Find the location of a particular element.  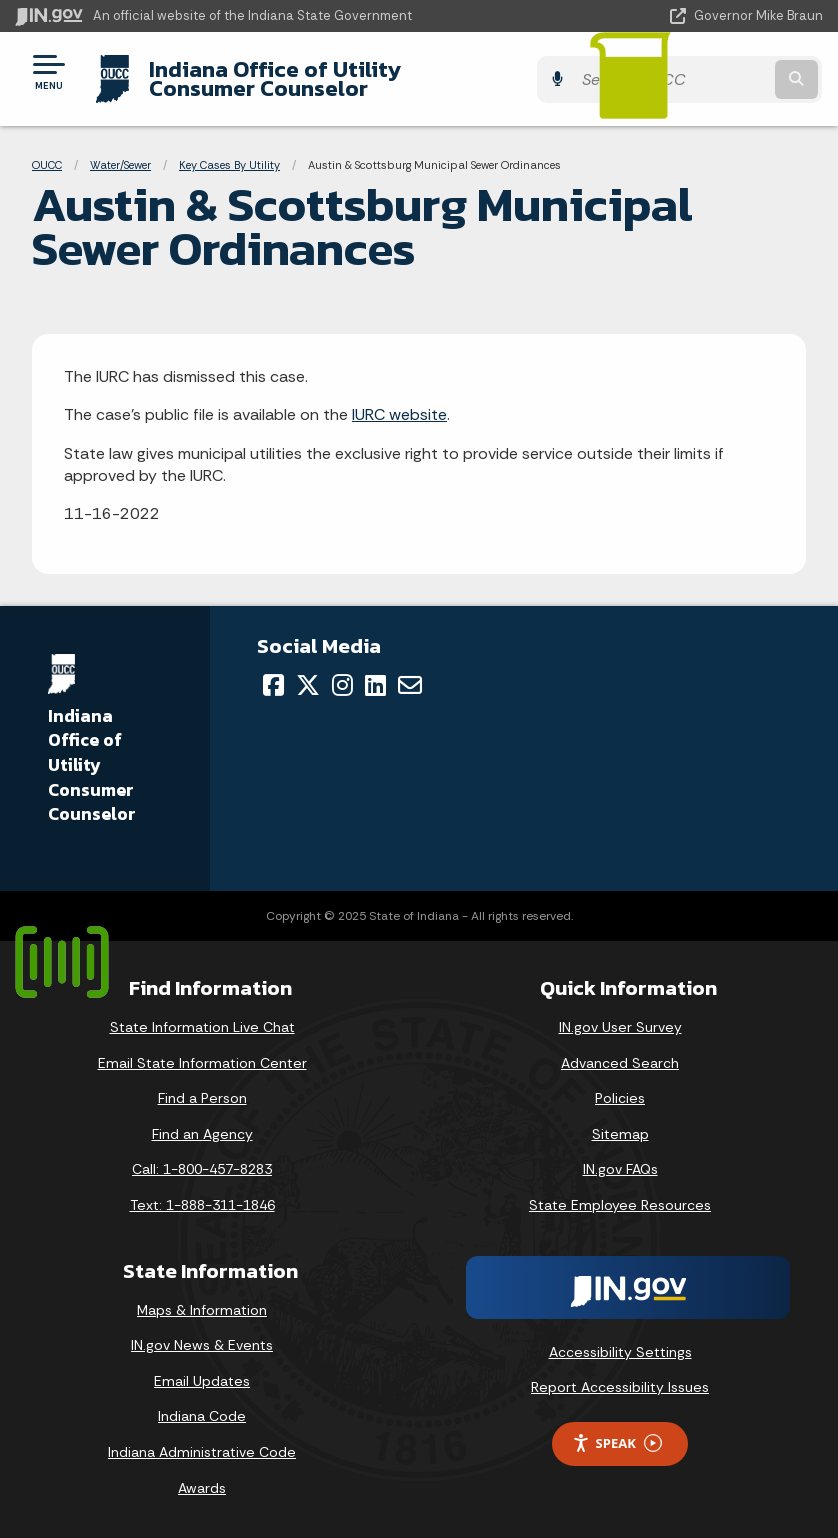

access experimental or beta features is located at coordinates (630, 75).